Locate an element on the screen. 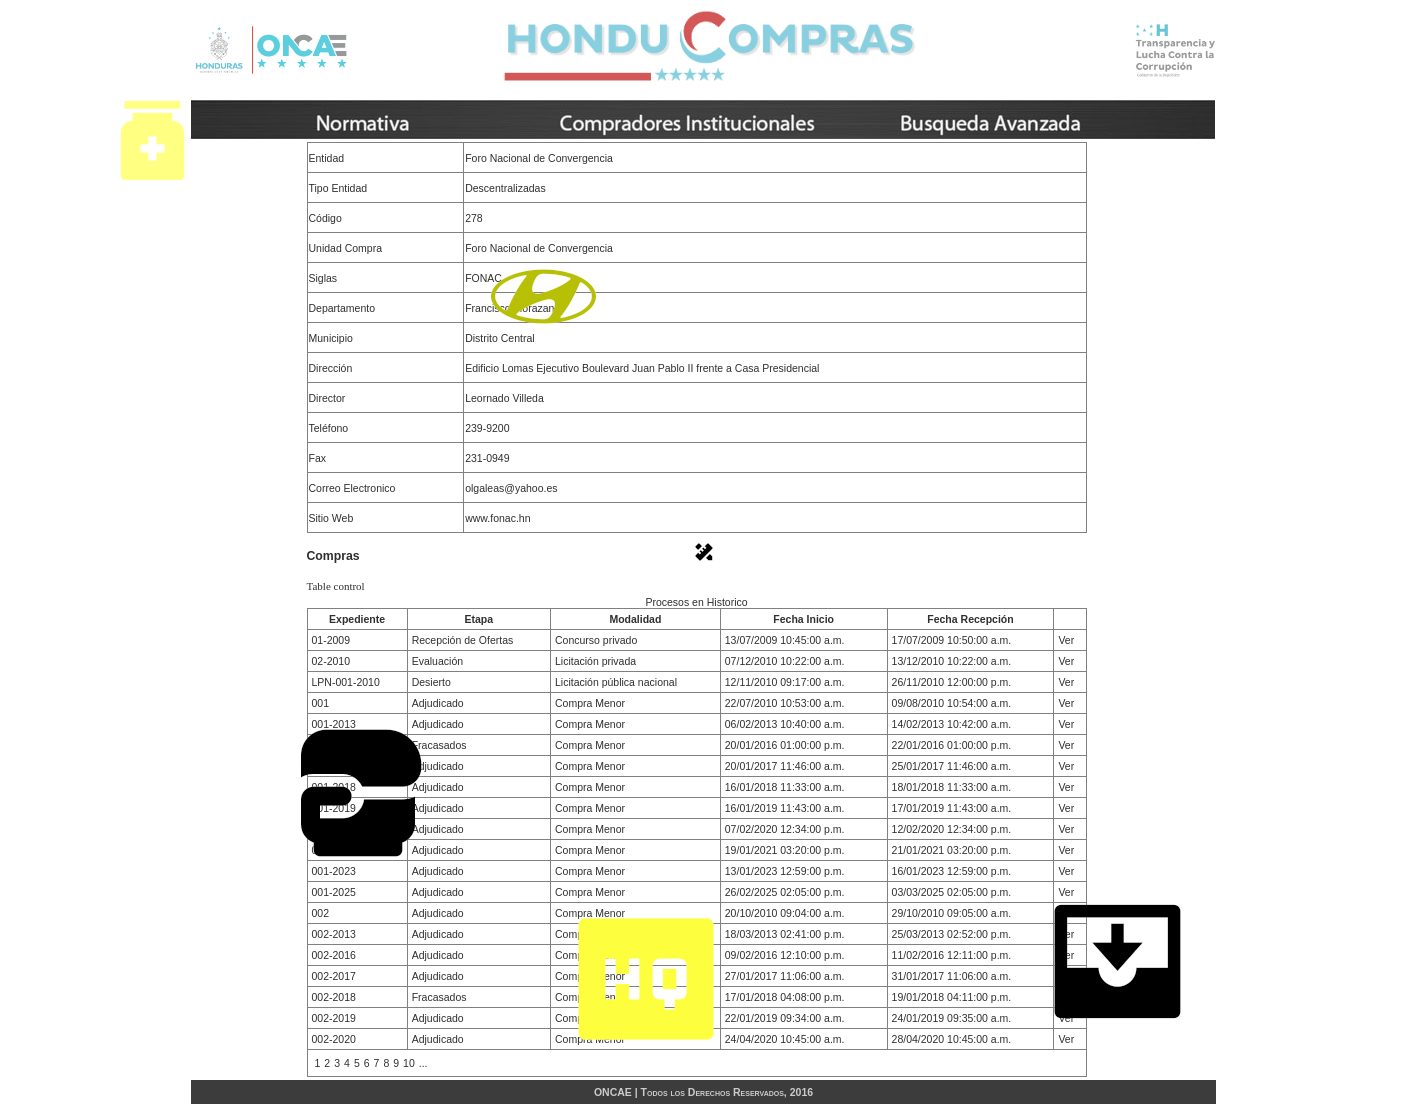 This screenshot has width=1407, height=1104. view medication information is located at coordinates (152, 140).